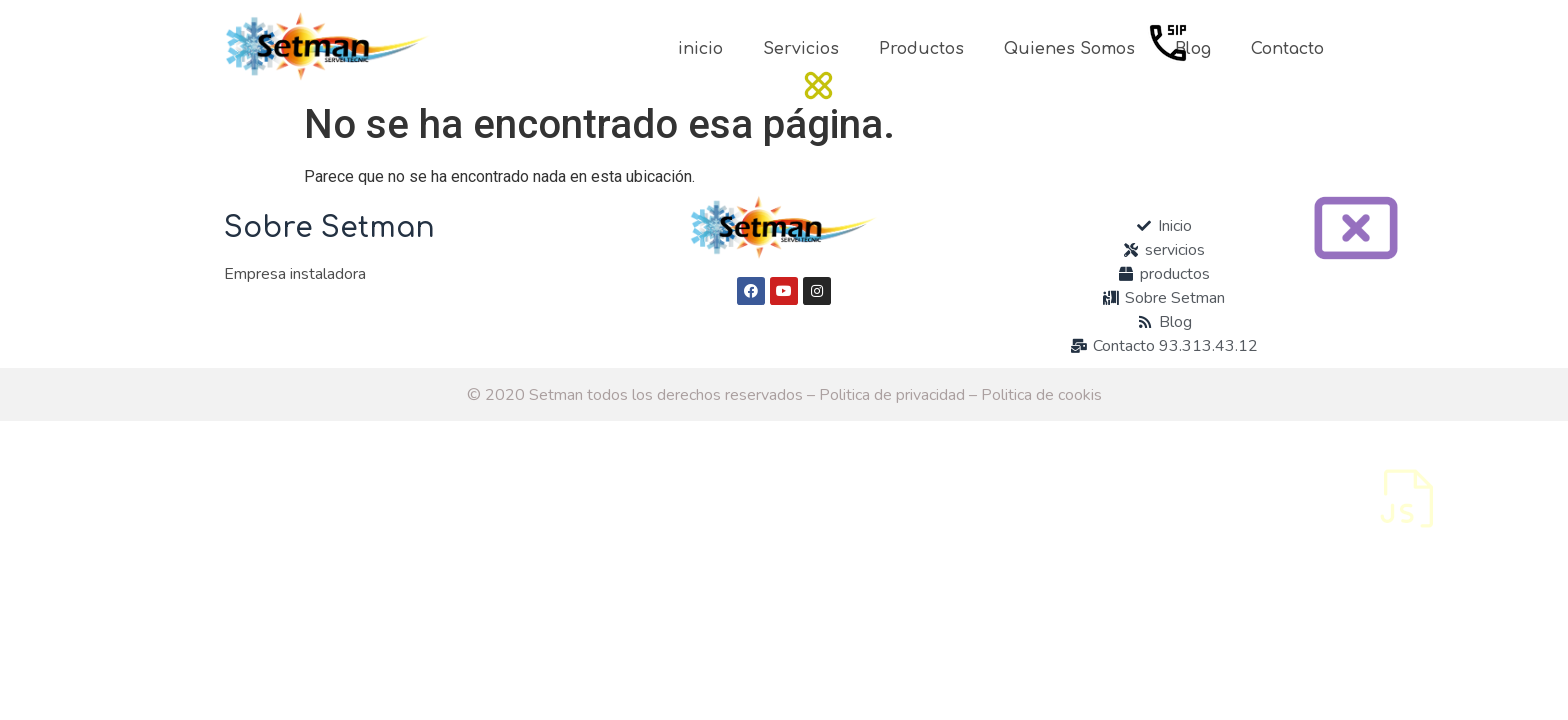  What do you see at coordinates (1356, 228) in the screenshot?
I see `close or dismiss a window` at bounding box center [1356, 228].